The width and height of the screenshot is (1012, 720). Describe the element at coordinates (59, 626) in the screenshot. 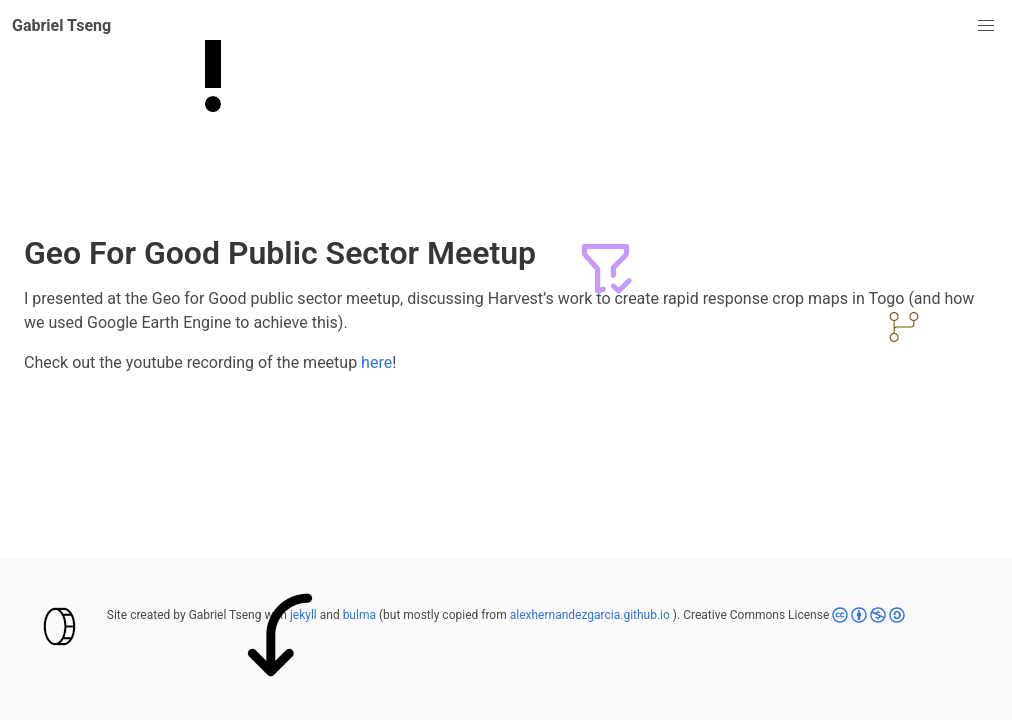

I see `view account balance or credits` at that location.